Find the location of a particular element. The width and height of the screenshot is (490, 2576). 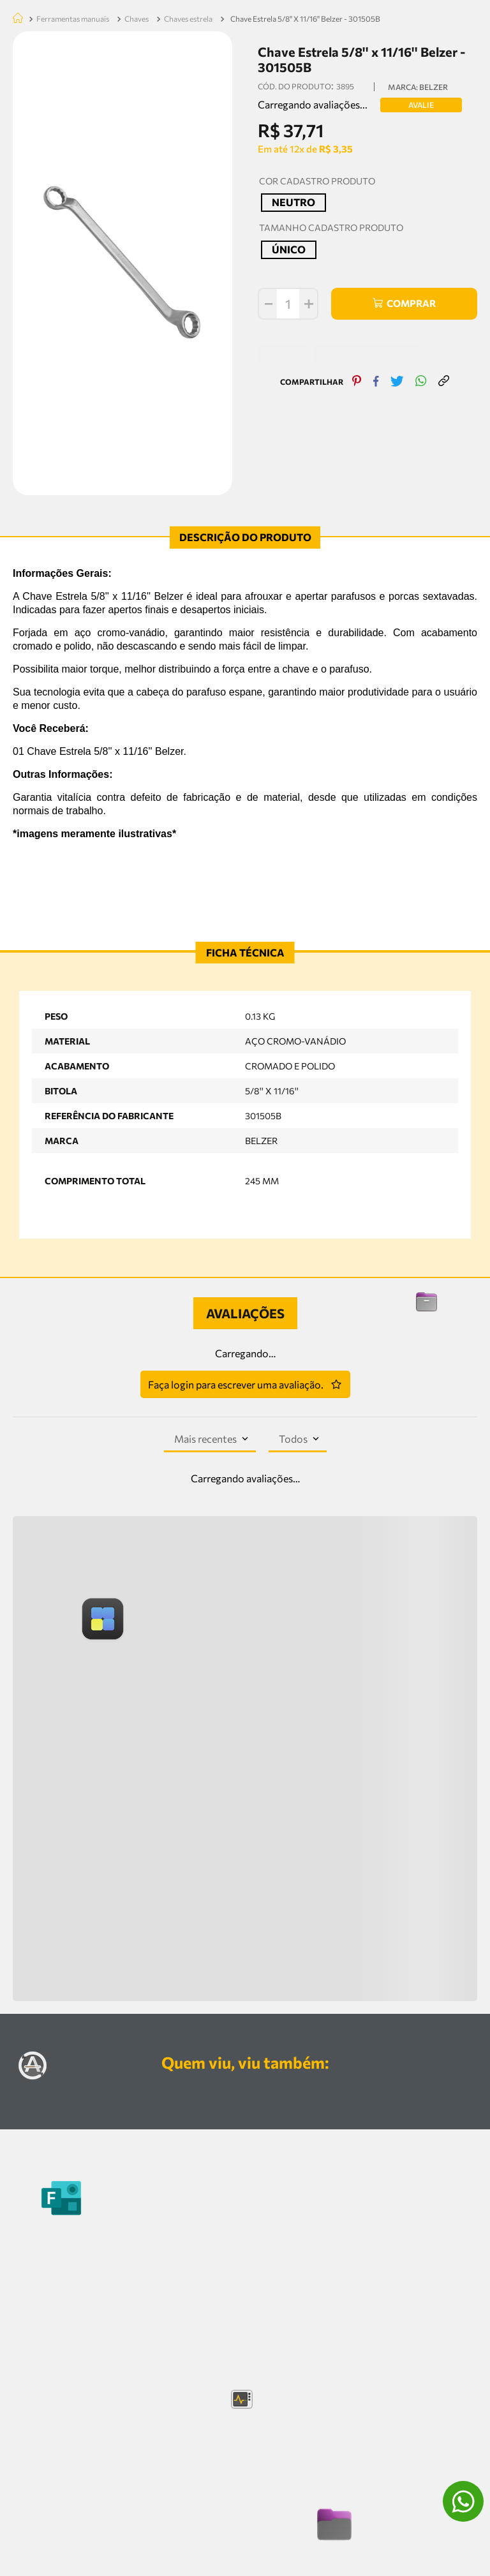

open microsoft forms app is located at coordinates (61, 2198).